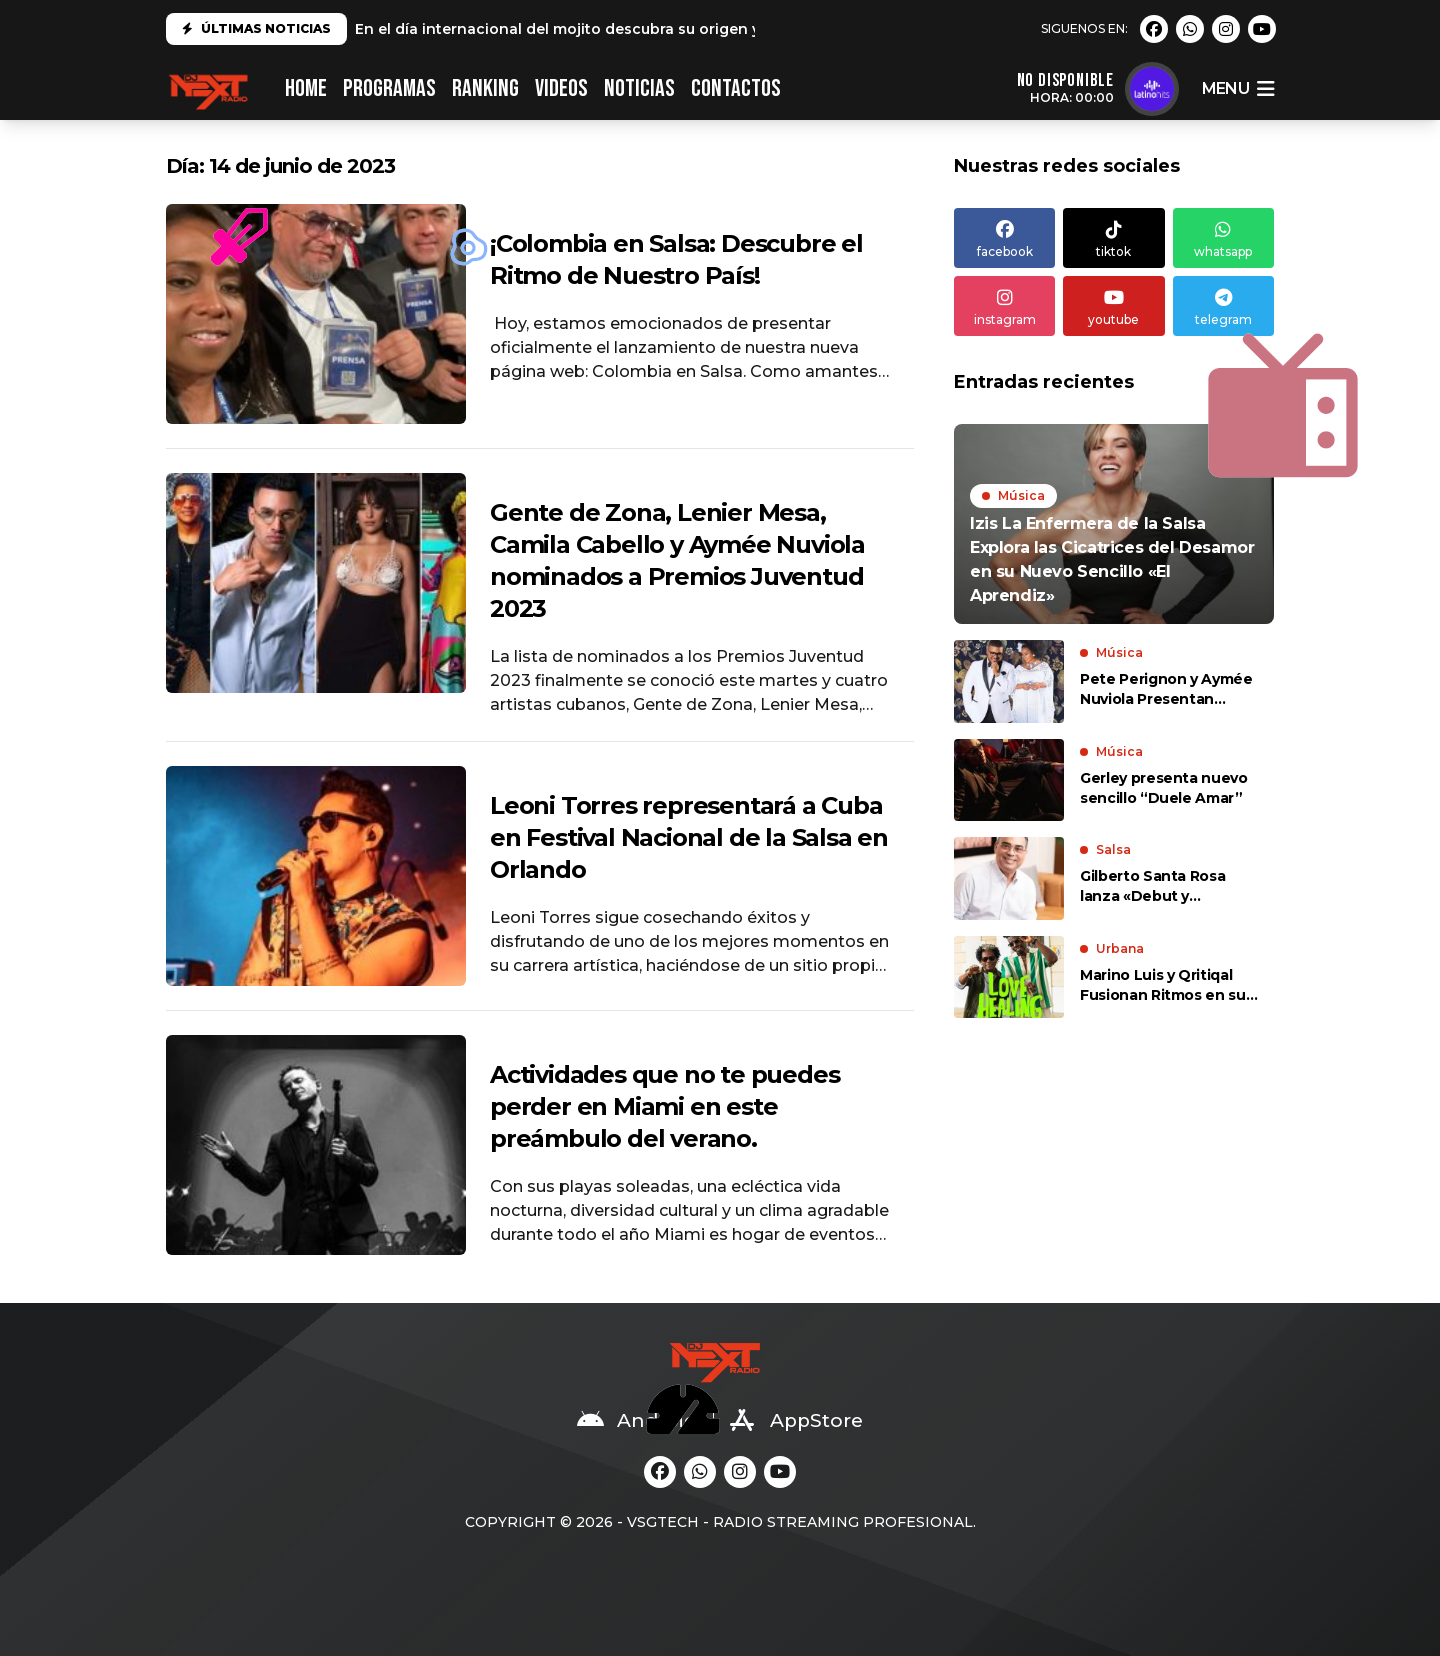  What do you see at coordinates (469, 247) in the screenshot?
I see `access breakfast or morning meal recipes` at bounding box center [469, 247].